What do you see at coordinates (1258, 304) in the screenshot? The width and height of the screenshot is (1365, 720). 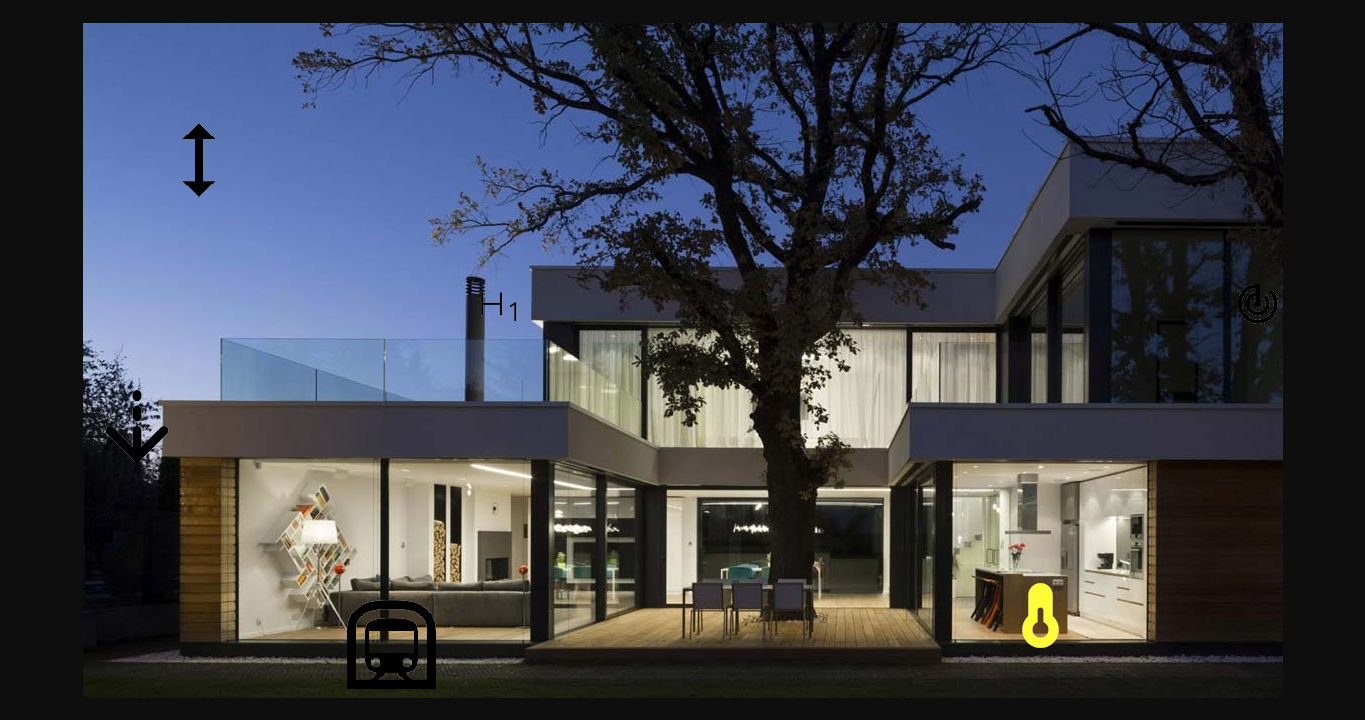 I see `track changes or revisions in a document` at bounding box center [1258, 304].